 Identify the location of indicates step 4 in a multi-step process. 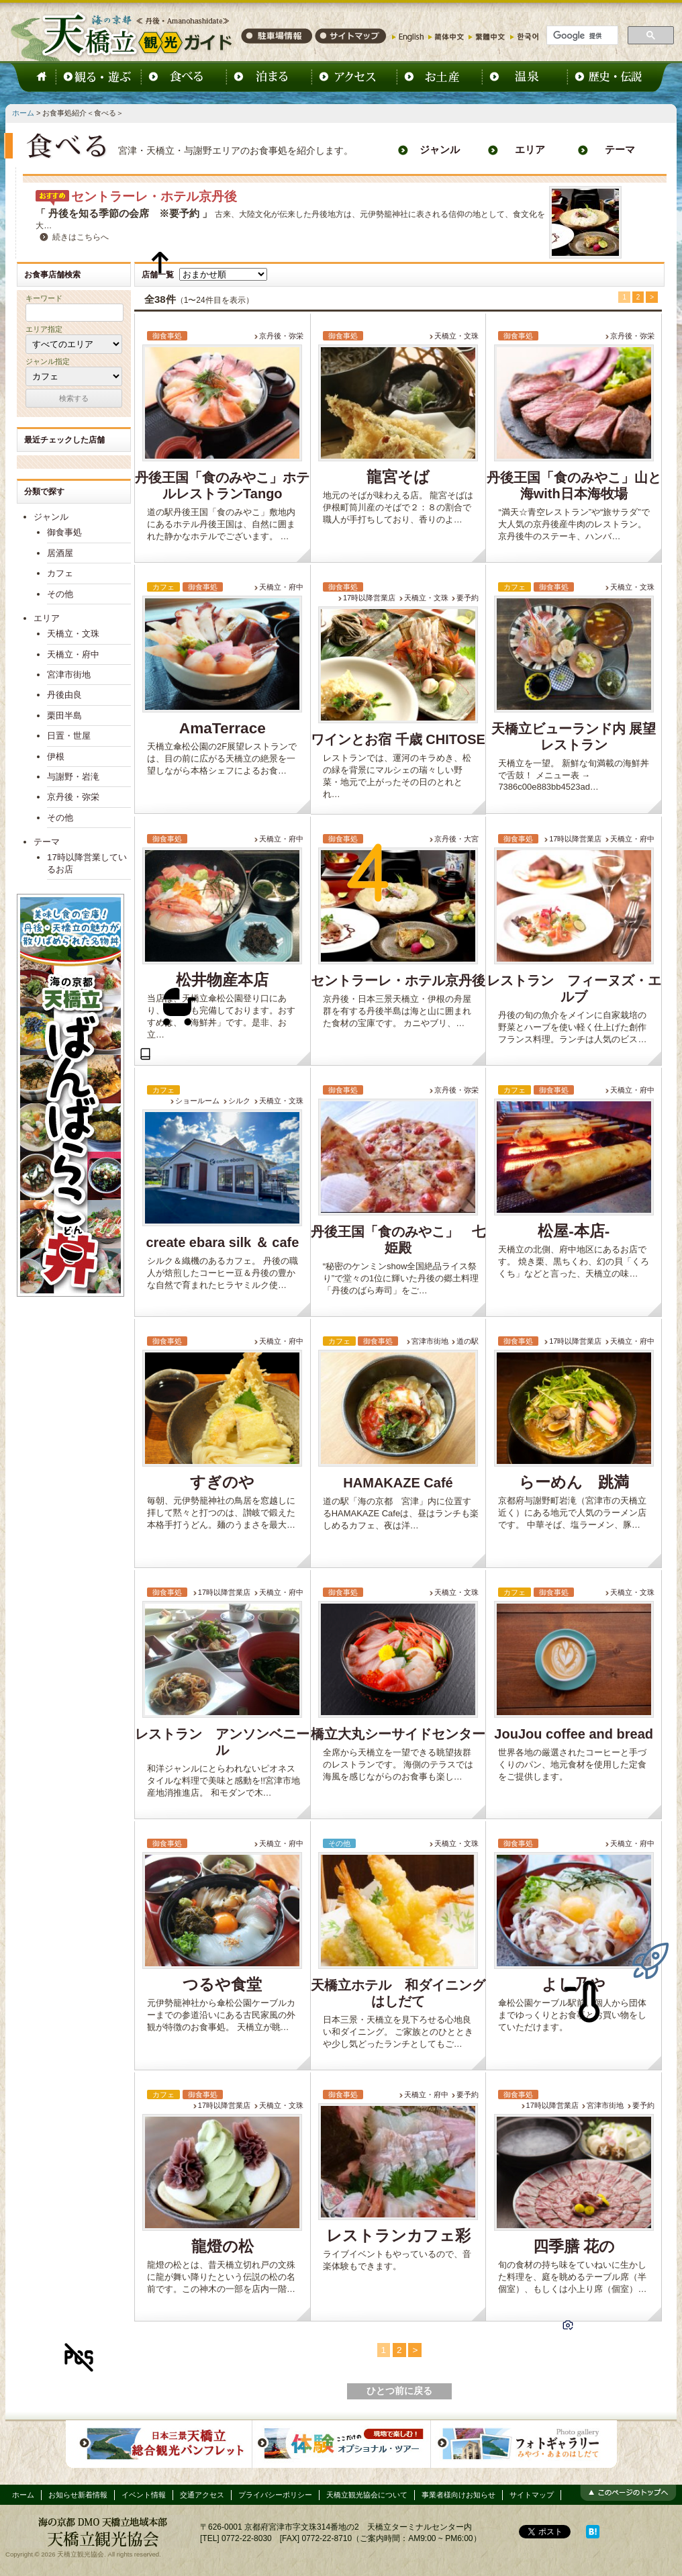
(368, 871).